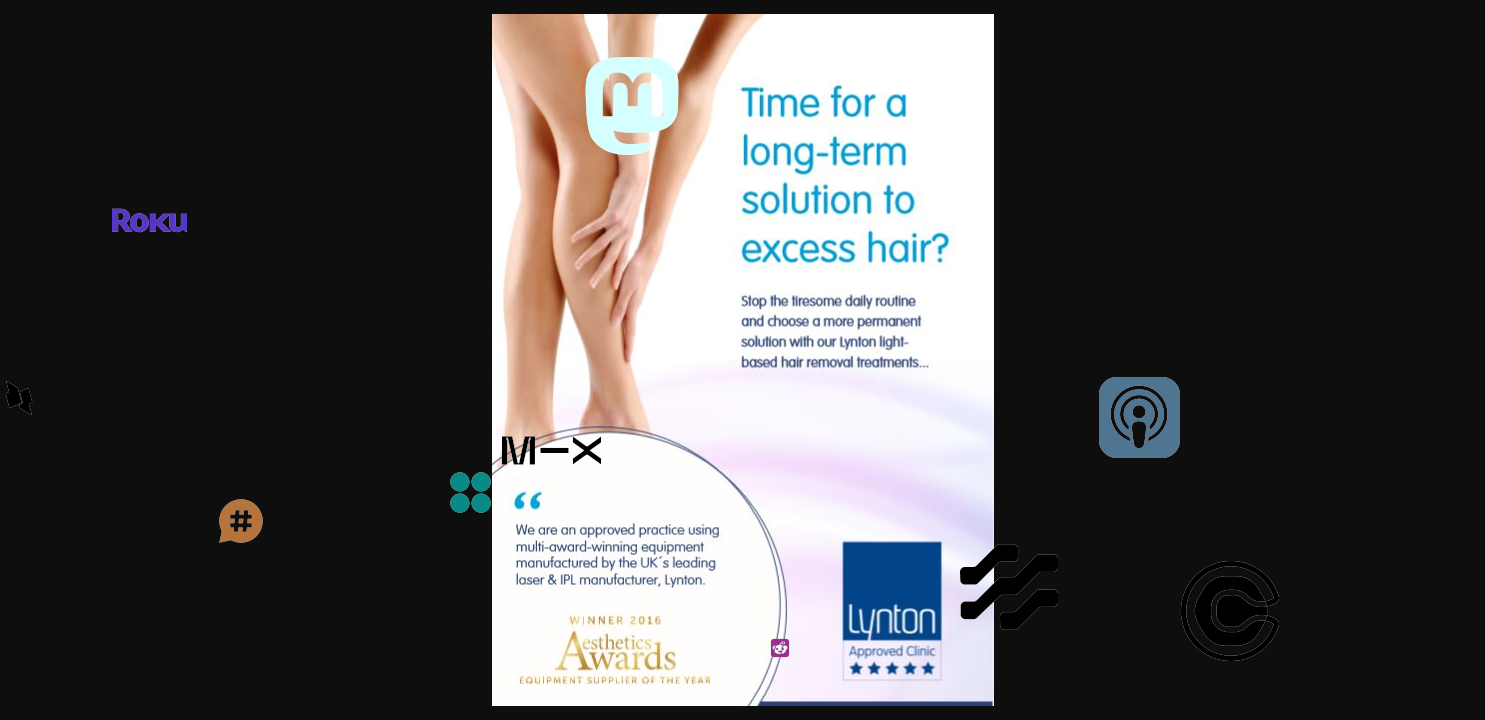  Describe the element at coordinates (1009, 587) in the screenshot. I see `langflow app logo` at that location.